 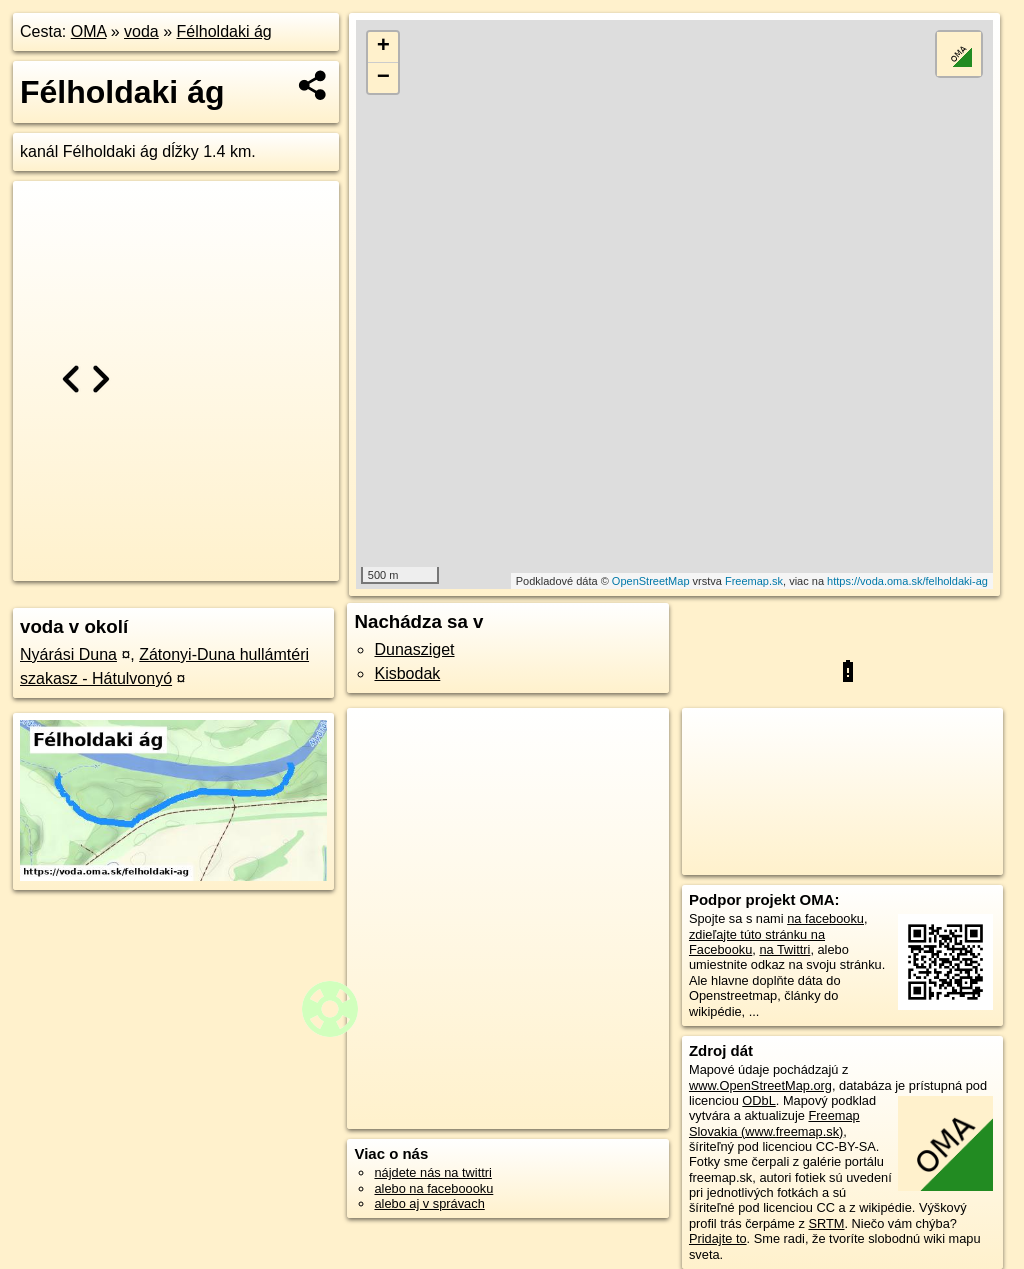 What do you see at coordinates (86, 379) in the screenshot?
I see `view or edit source code` at bounding box center [86, 379].